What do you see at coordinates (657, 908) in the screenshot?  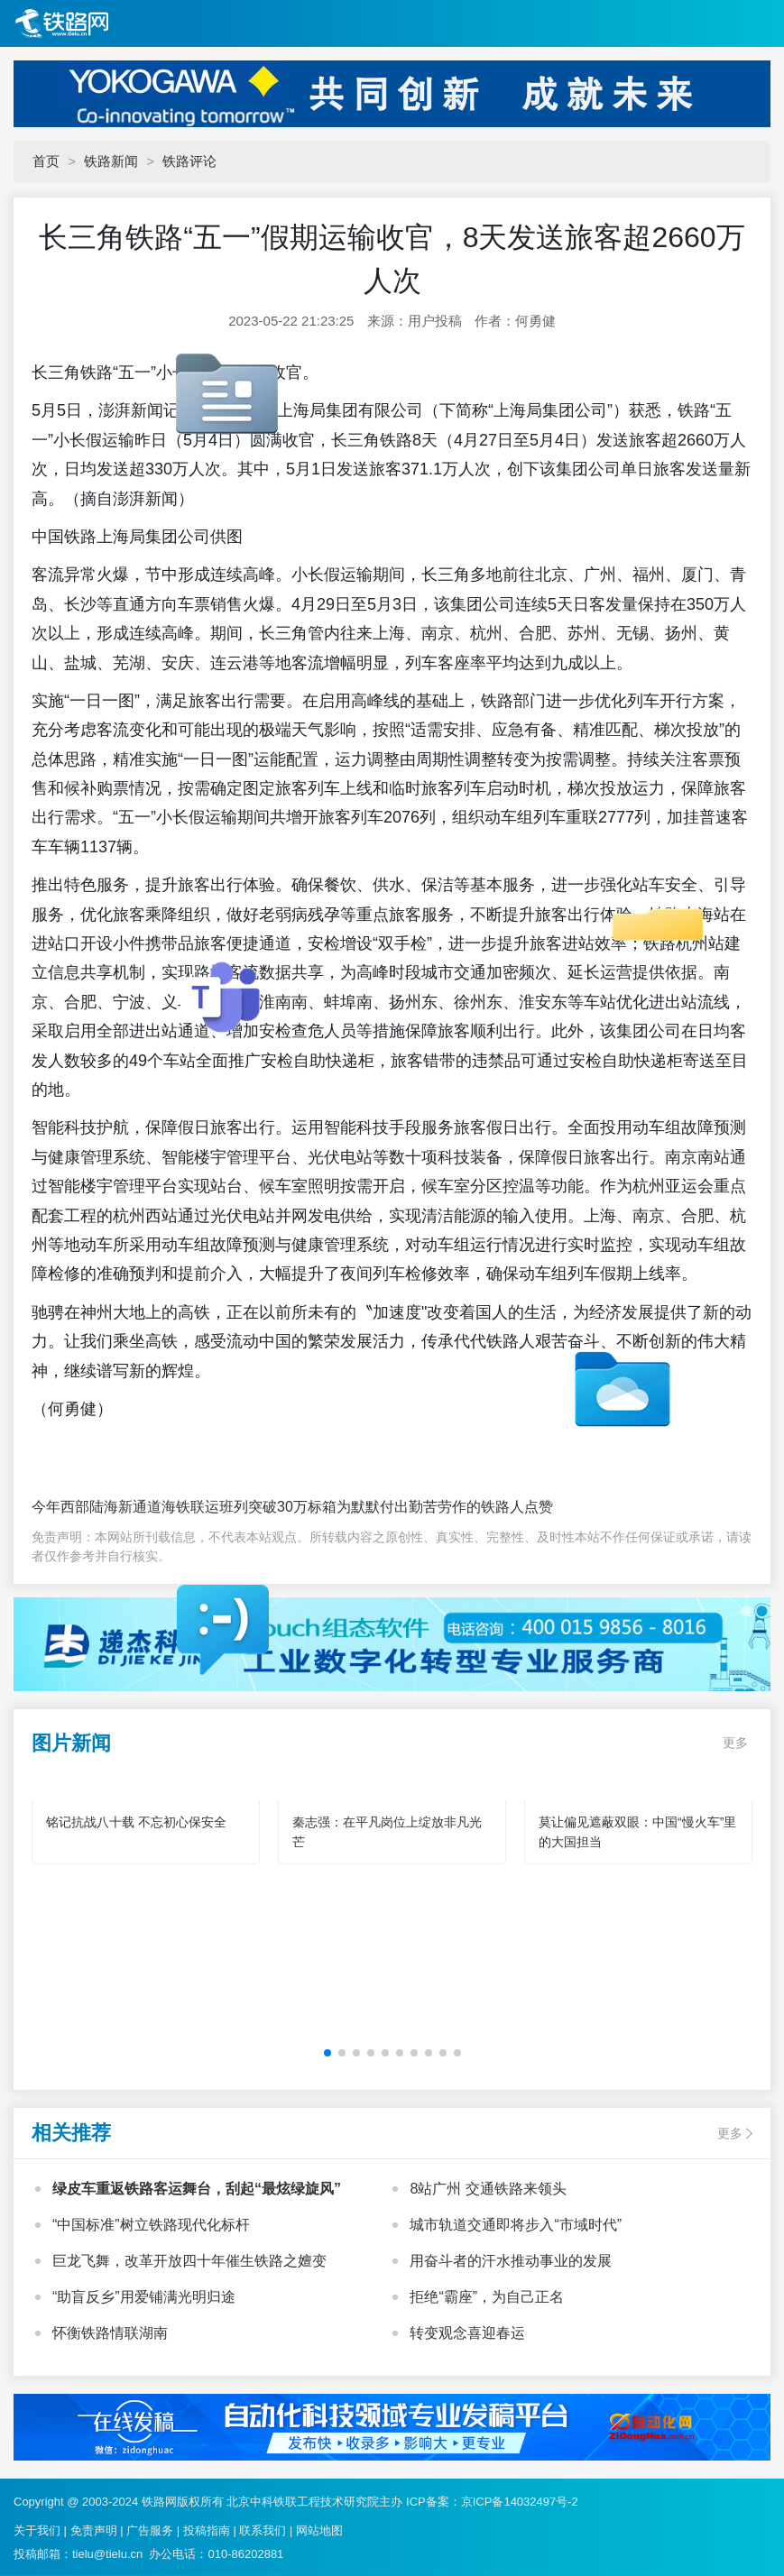 I see `open livefront folder` at bounding box center [657, 908].